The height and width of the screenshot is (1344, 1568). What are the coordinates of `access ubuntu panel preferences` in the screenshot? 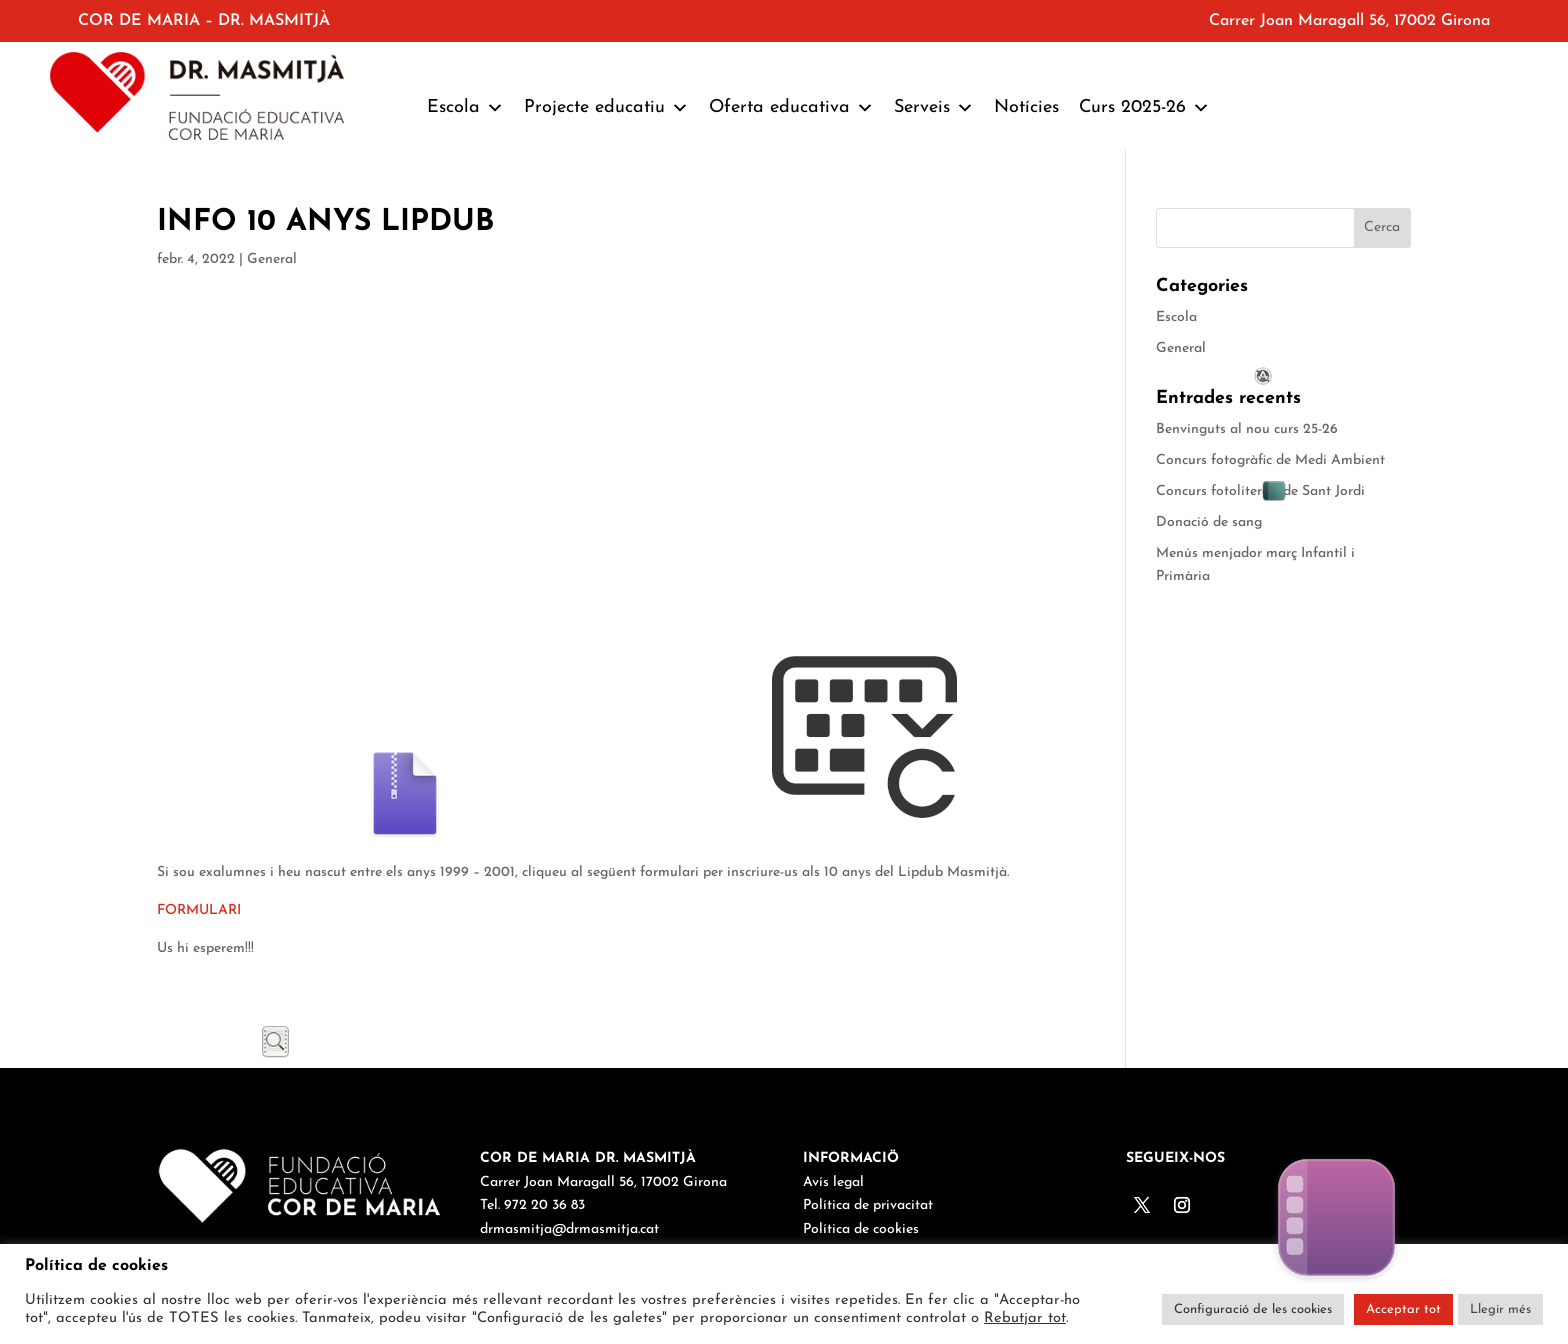 It's located at (1336, 1219).